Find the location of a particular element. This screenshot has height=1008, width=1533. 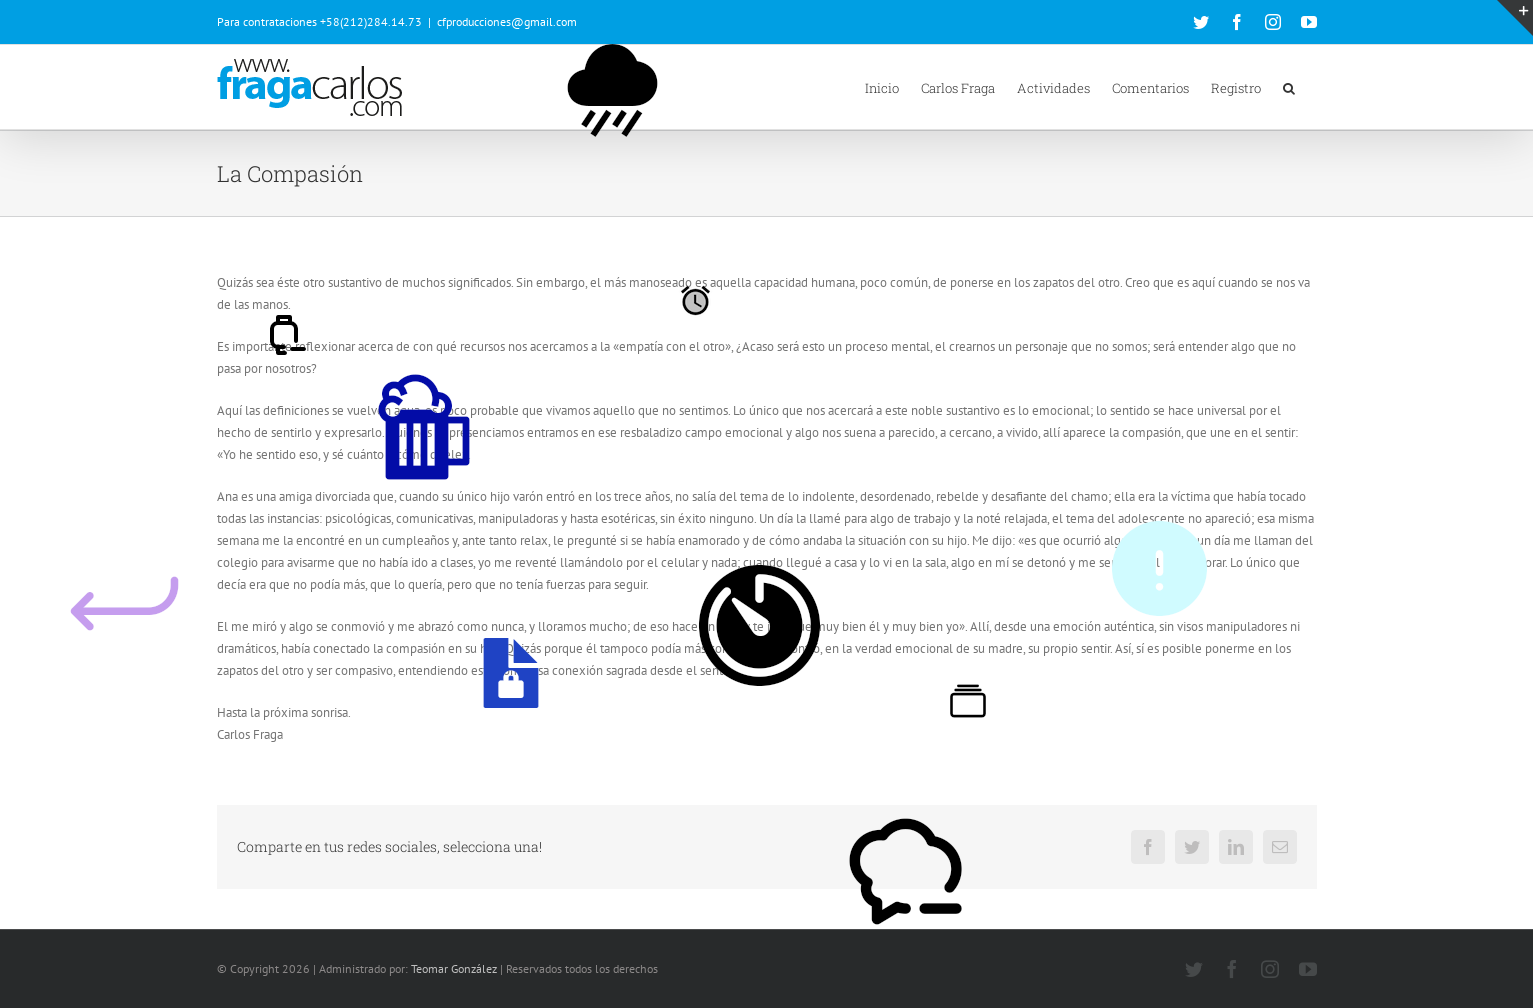

view photo albums is located at coordinates (968, 701).